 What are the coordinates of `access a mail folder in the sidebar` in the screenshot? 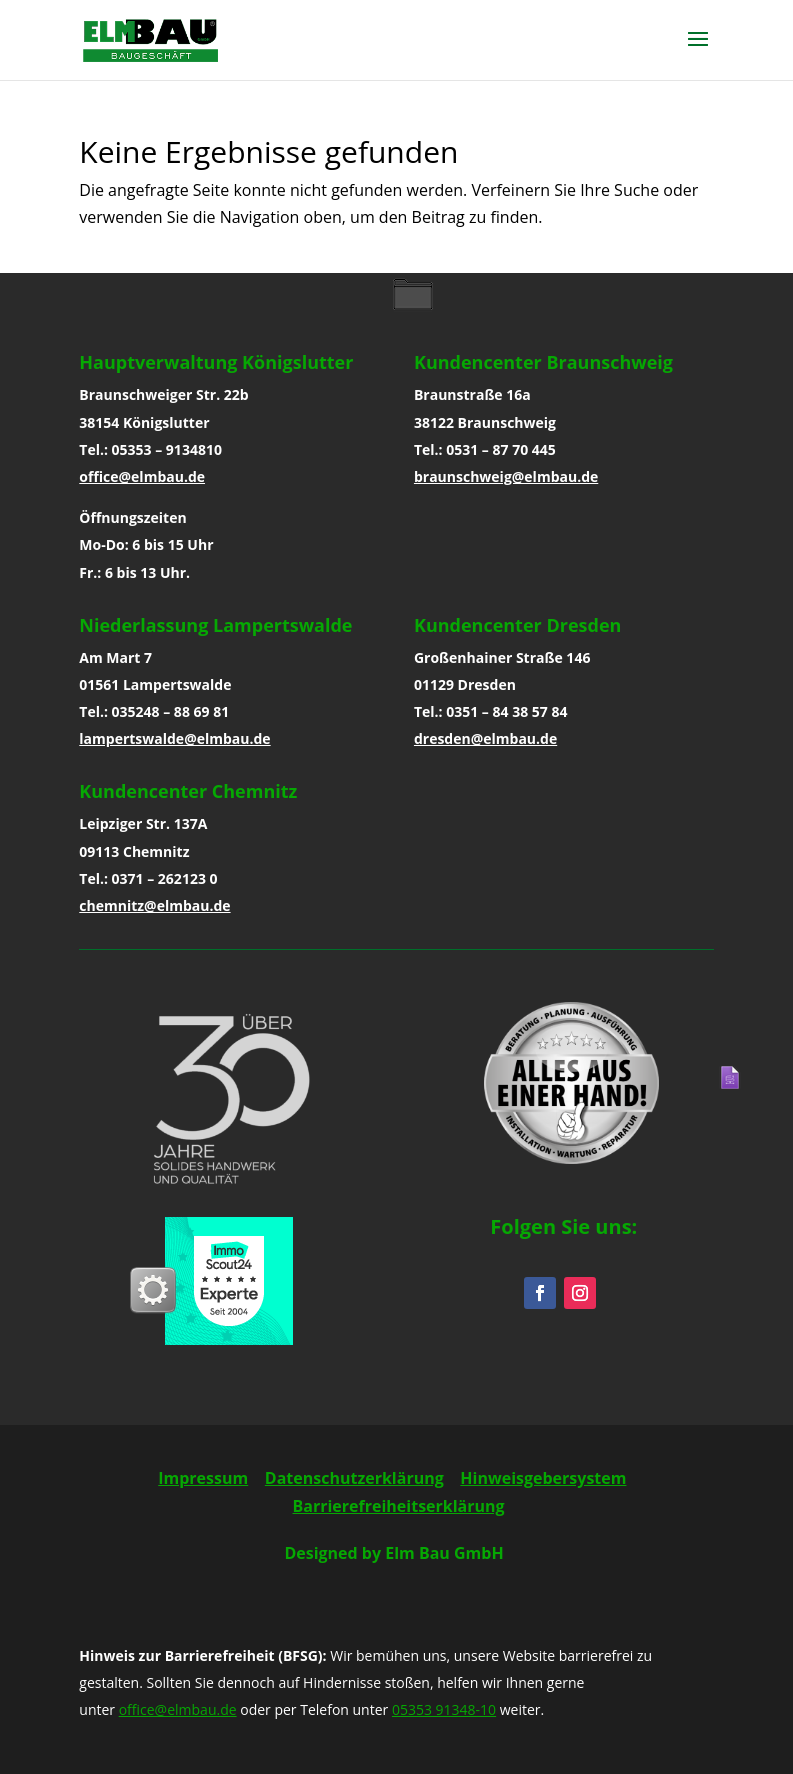 It's located at (413, 294).